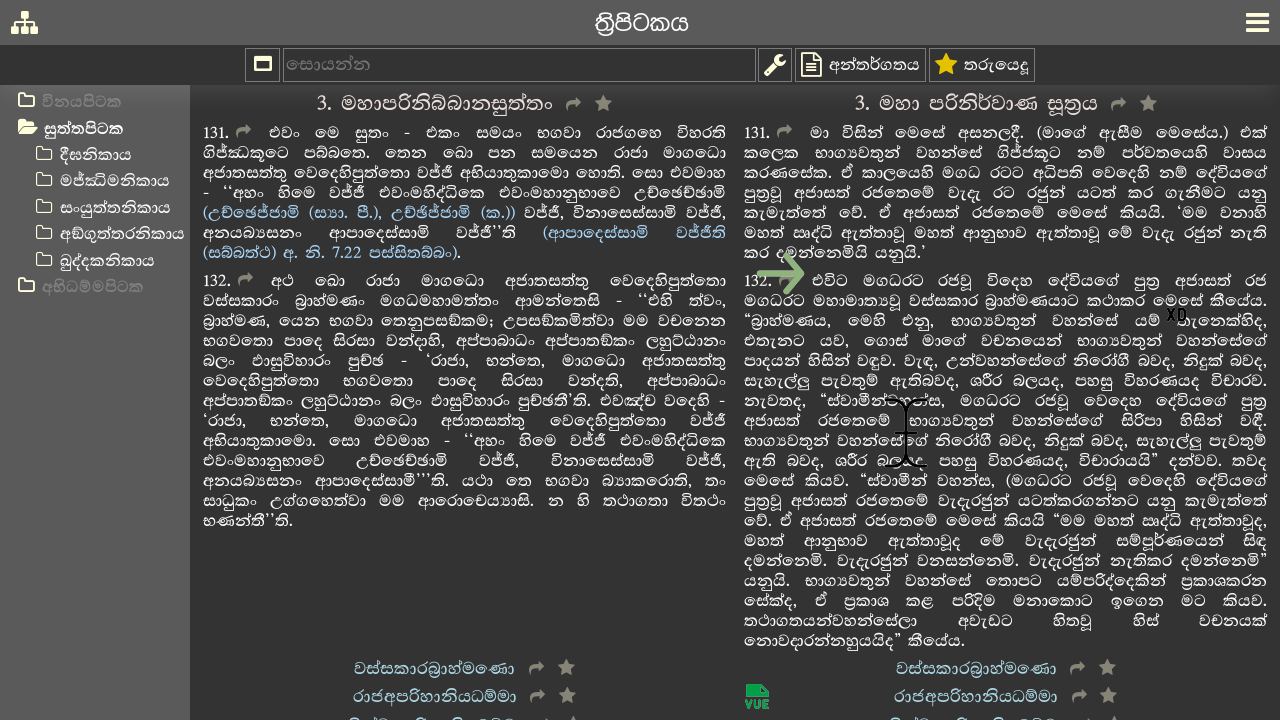  I want to click on a Vue.js framework file, so click(757, 697).